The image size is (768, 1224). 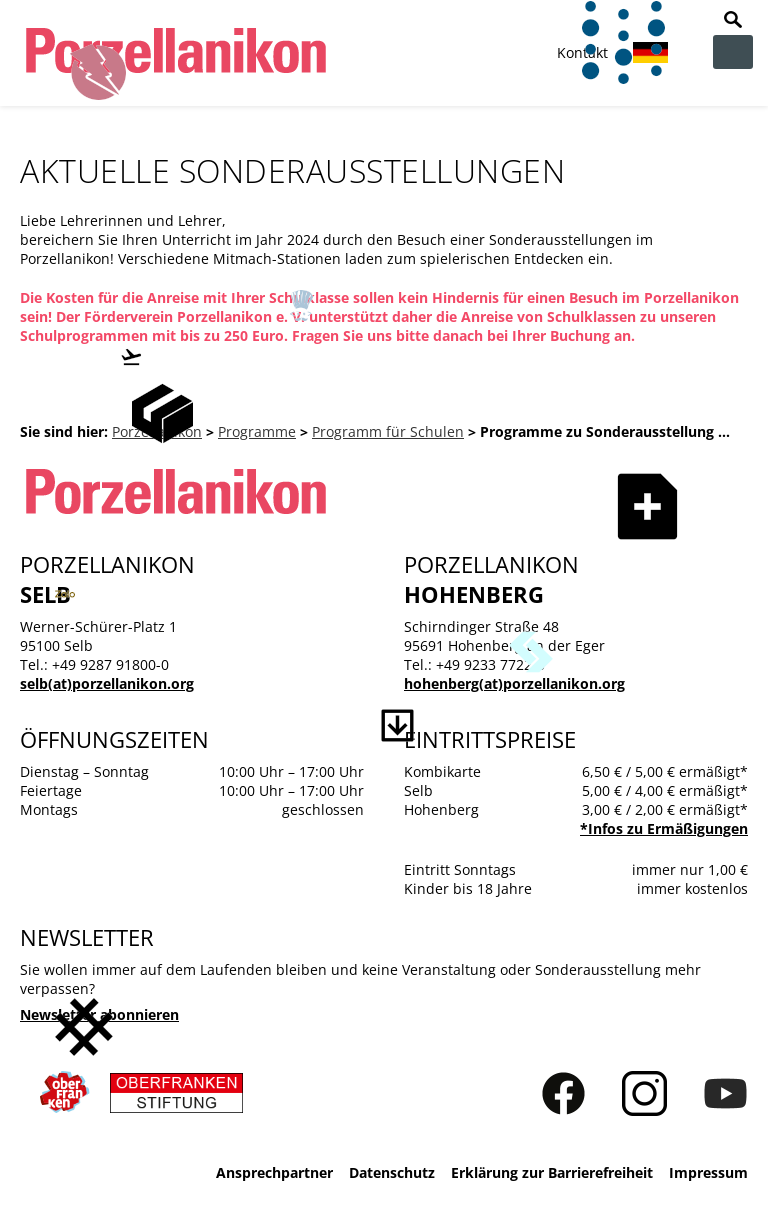 I want to click on Zap app logo, so click(x=98, y=72).